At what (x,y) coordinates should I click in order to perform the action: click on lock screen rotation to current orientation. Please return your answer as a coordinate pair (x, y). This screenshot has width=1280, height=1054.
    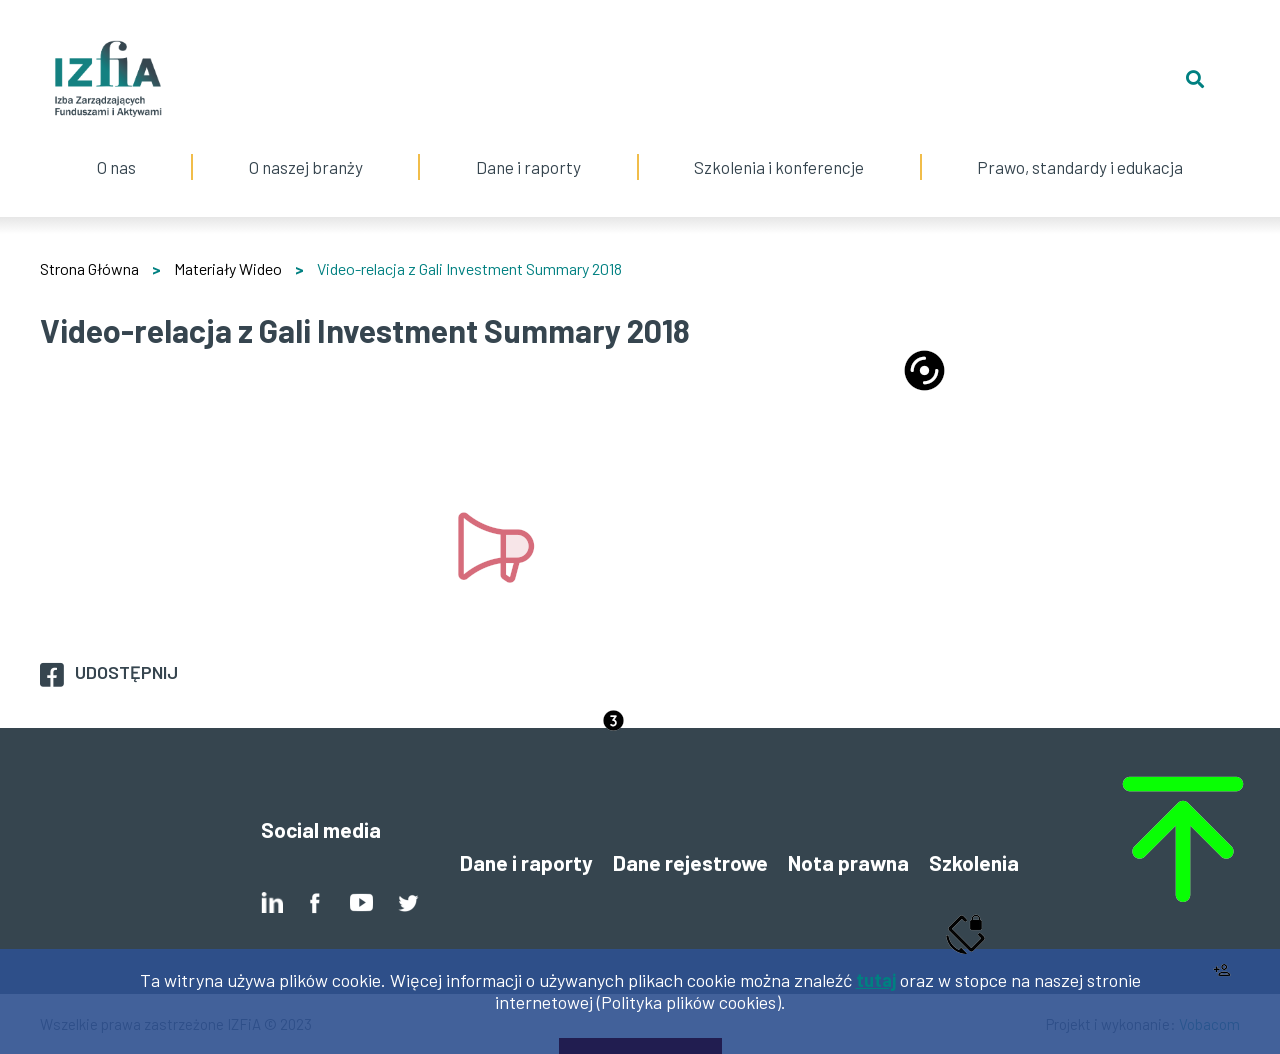
    Looking at the image, I should click on (966, 933).